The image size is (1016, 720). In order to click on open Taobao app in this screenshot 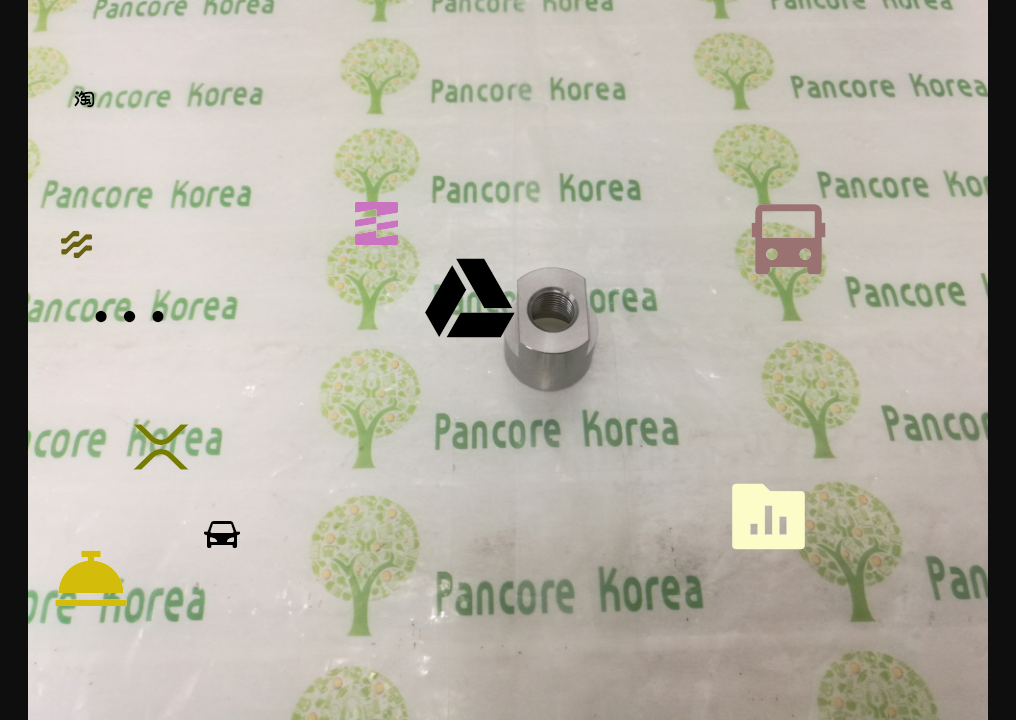, I will do `click(84, 99)`.